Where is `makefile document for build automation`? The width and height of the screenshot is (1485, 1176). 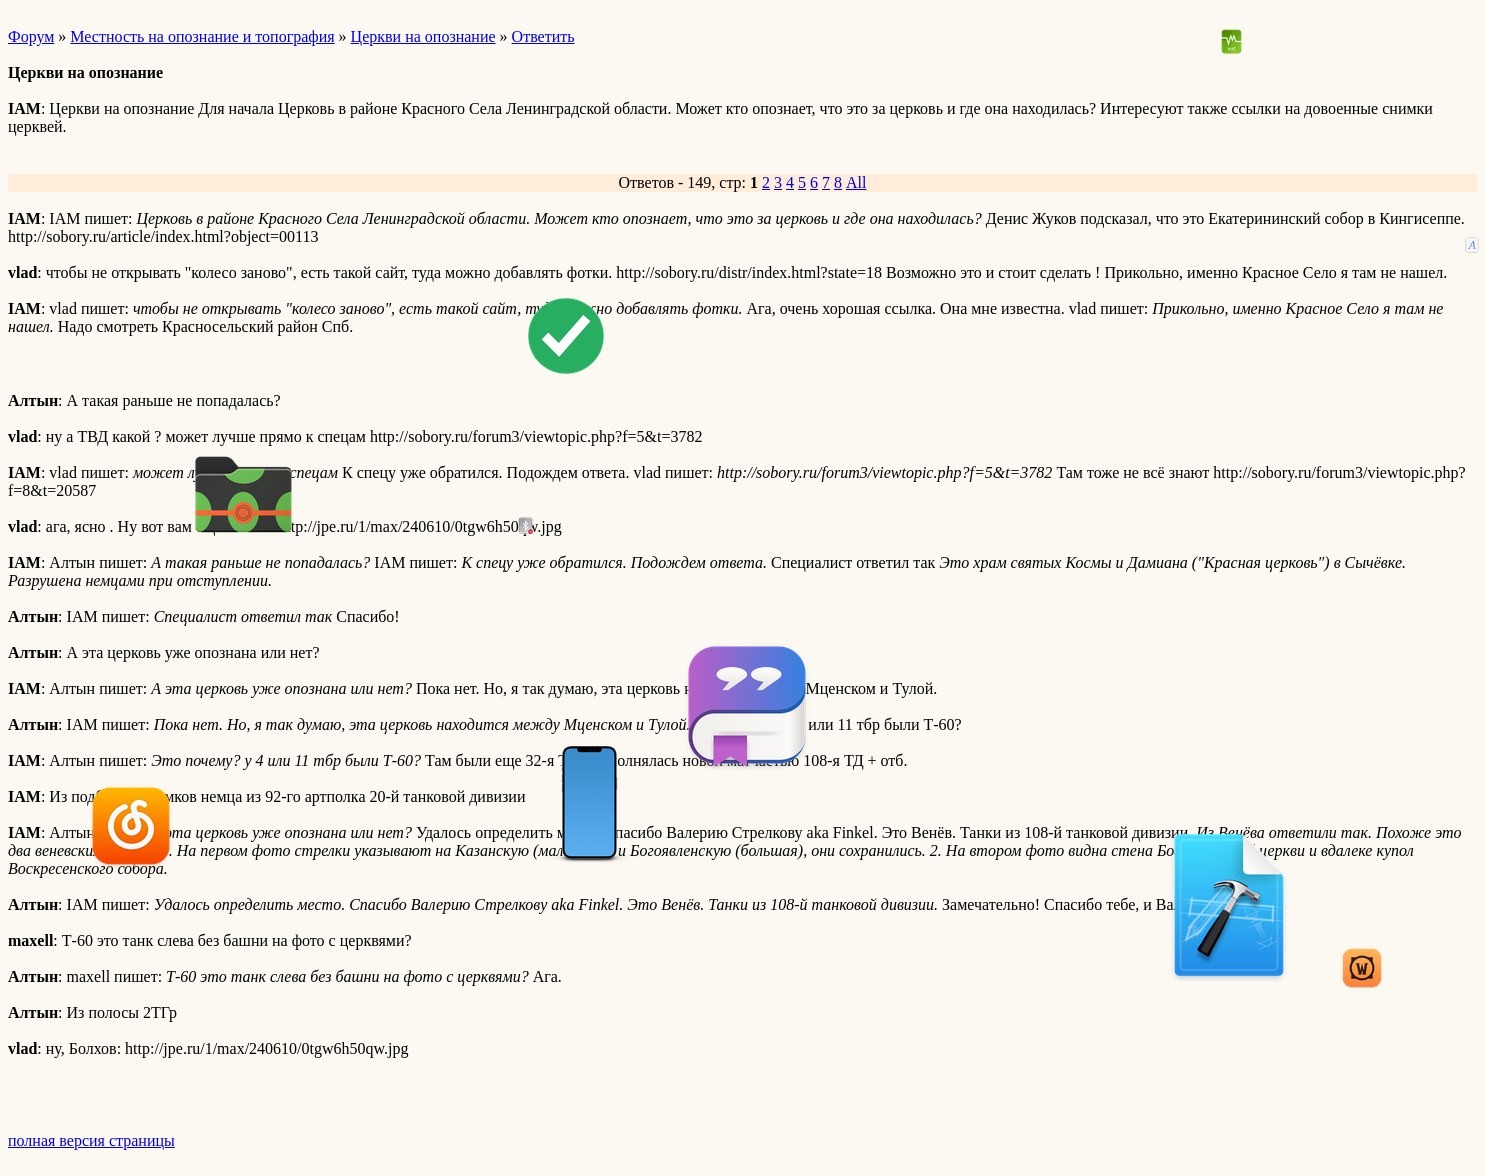
makefile document for build automation is located at coordinates (1229, 905).